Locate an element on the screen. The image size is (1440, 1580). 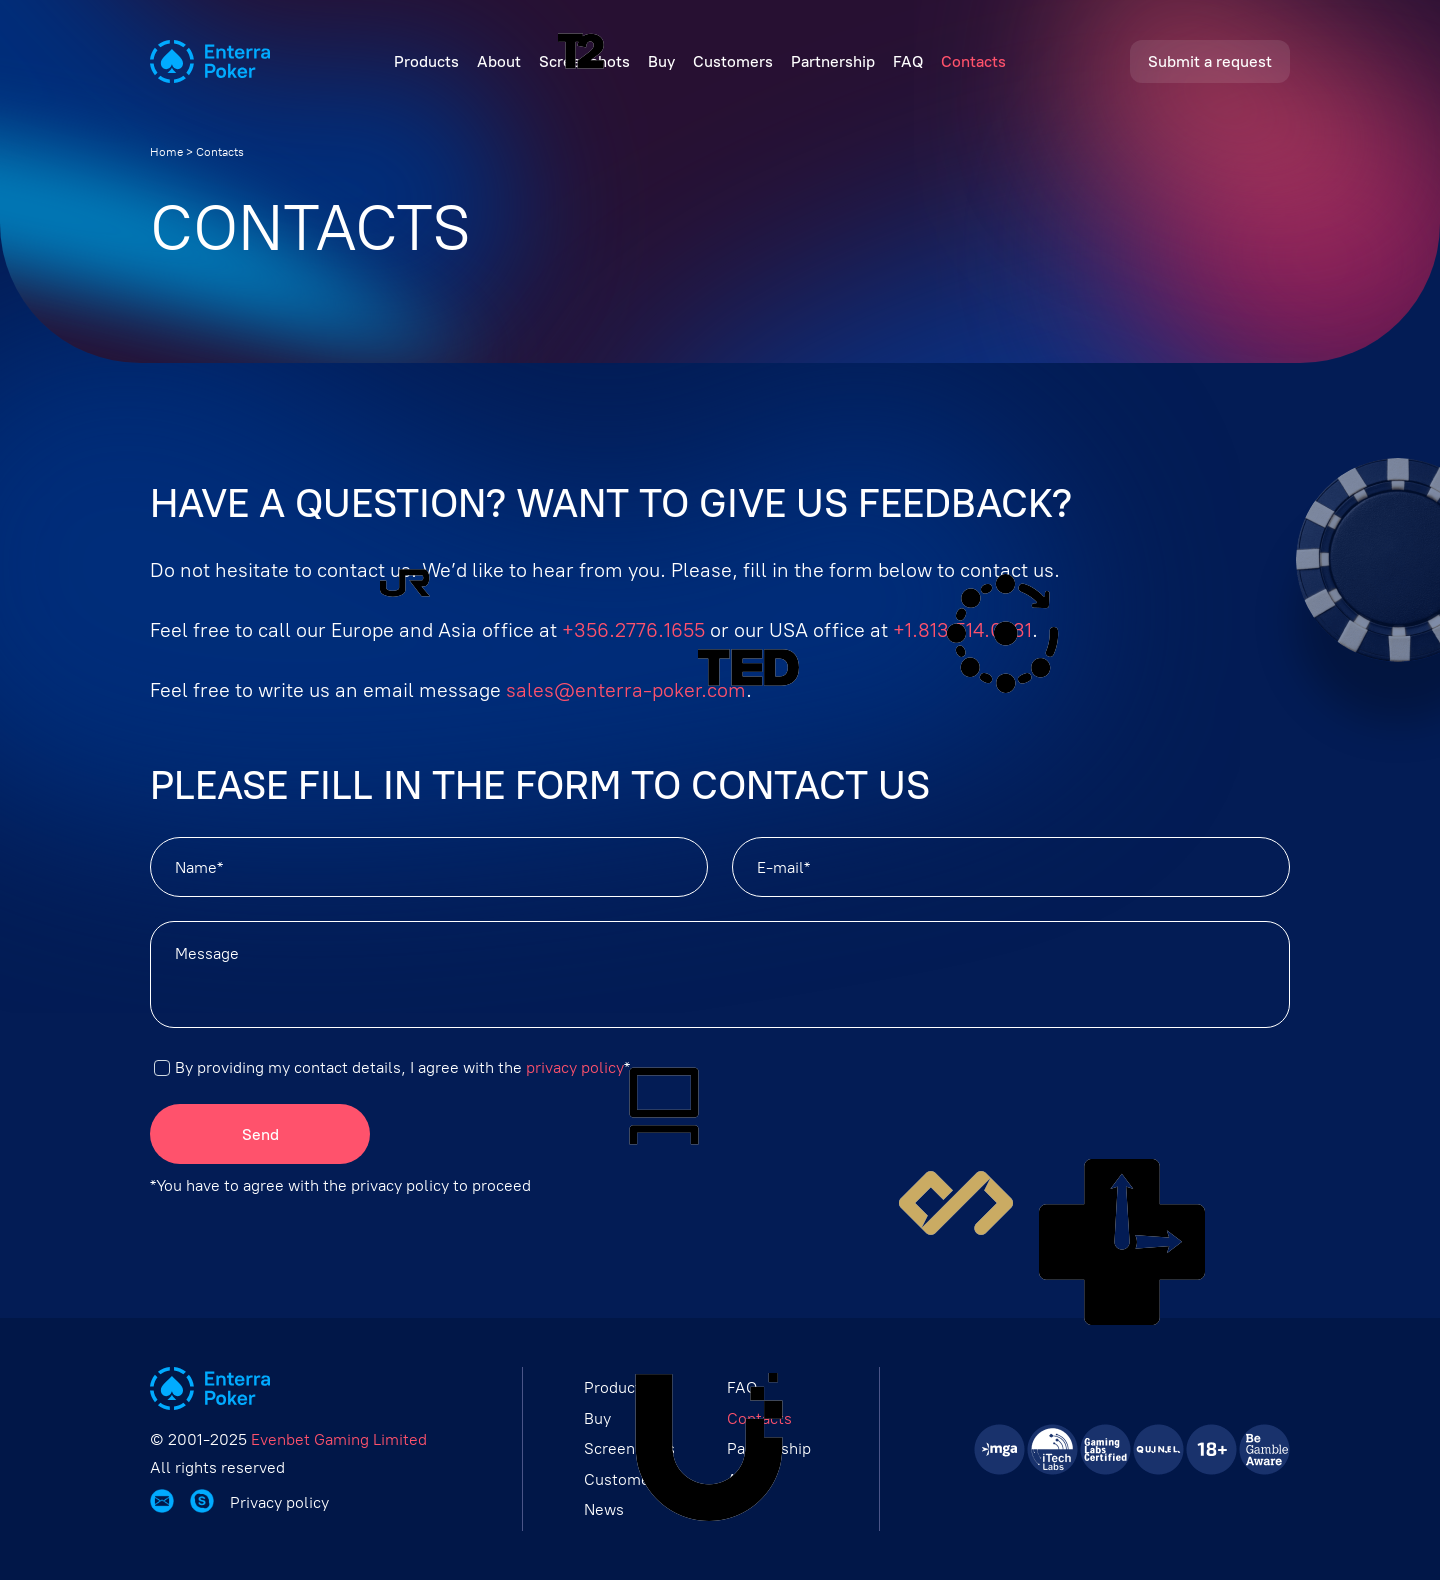
open the TED app is located at coordinates (748, 667).